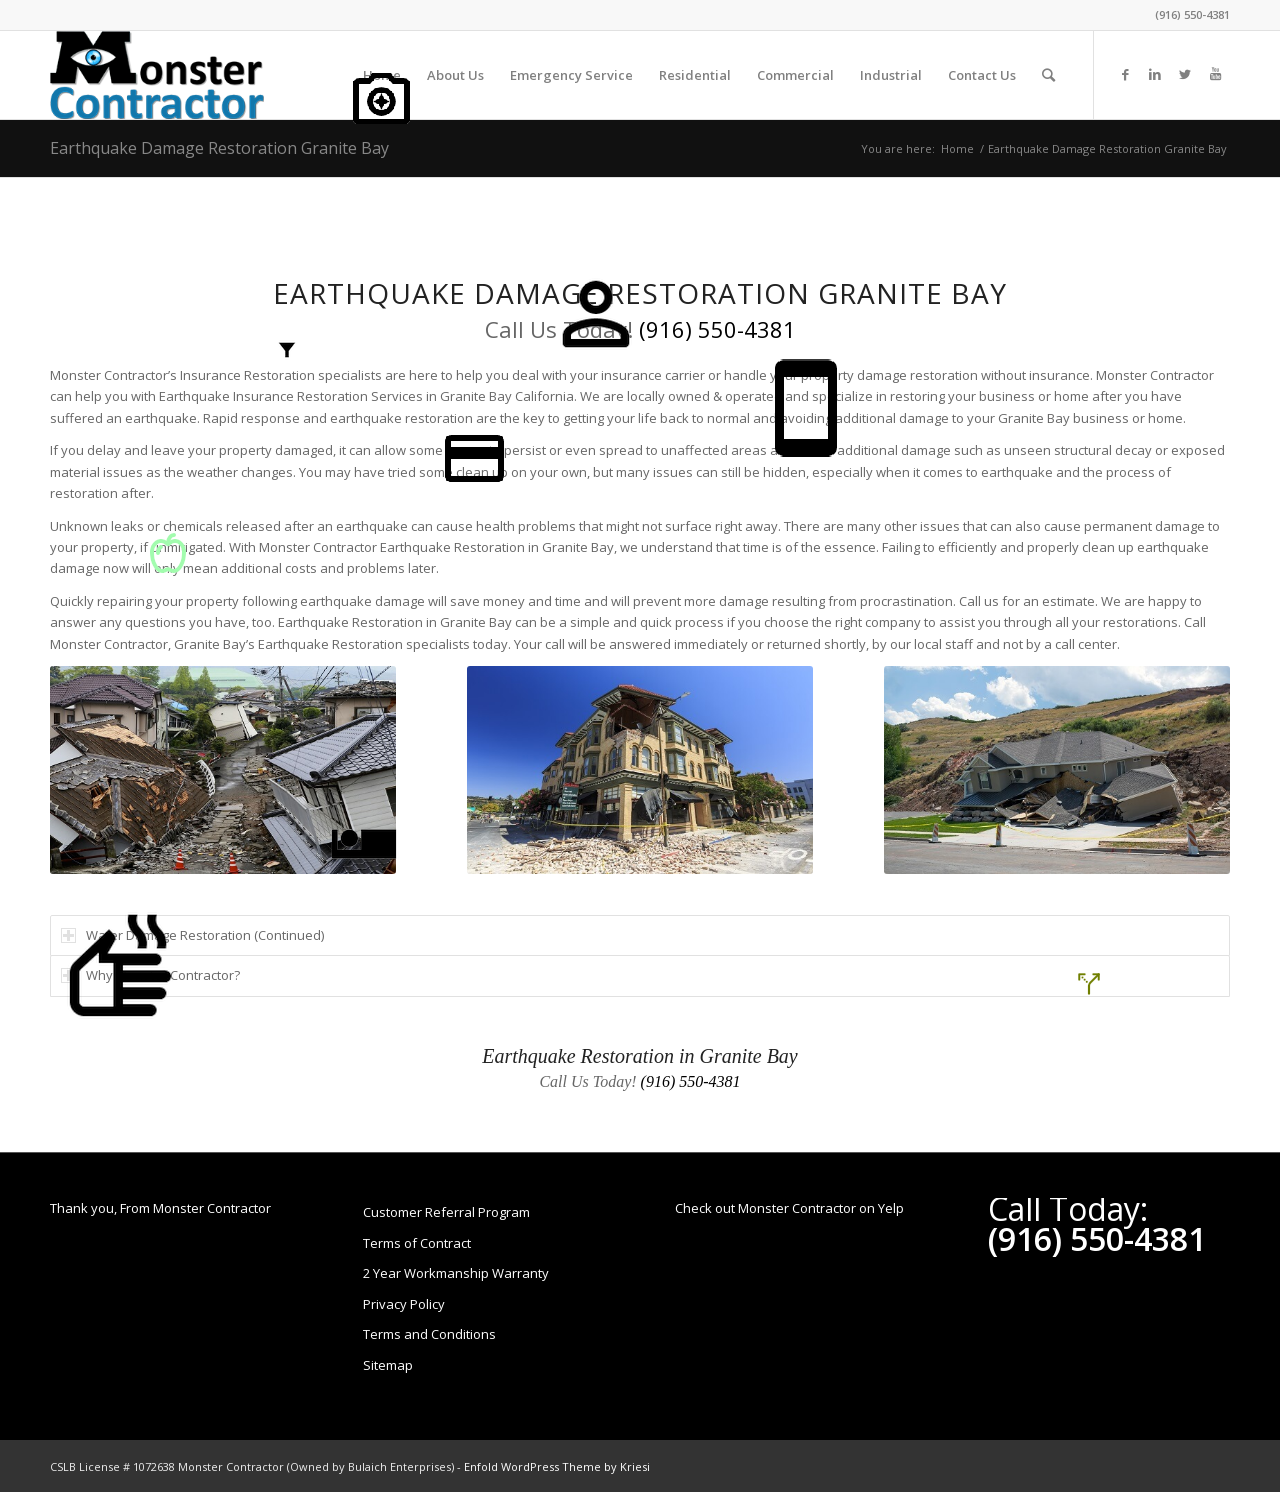 Image resolution: width=1280 pixels, height=1492 pixels. Describe the element at coordinates (168, 553) in the screenshot. I see `access health or nutrition tracking features` at that location.